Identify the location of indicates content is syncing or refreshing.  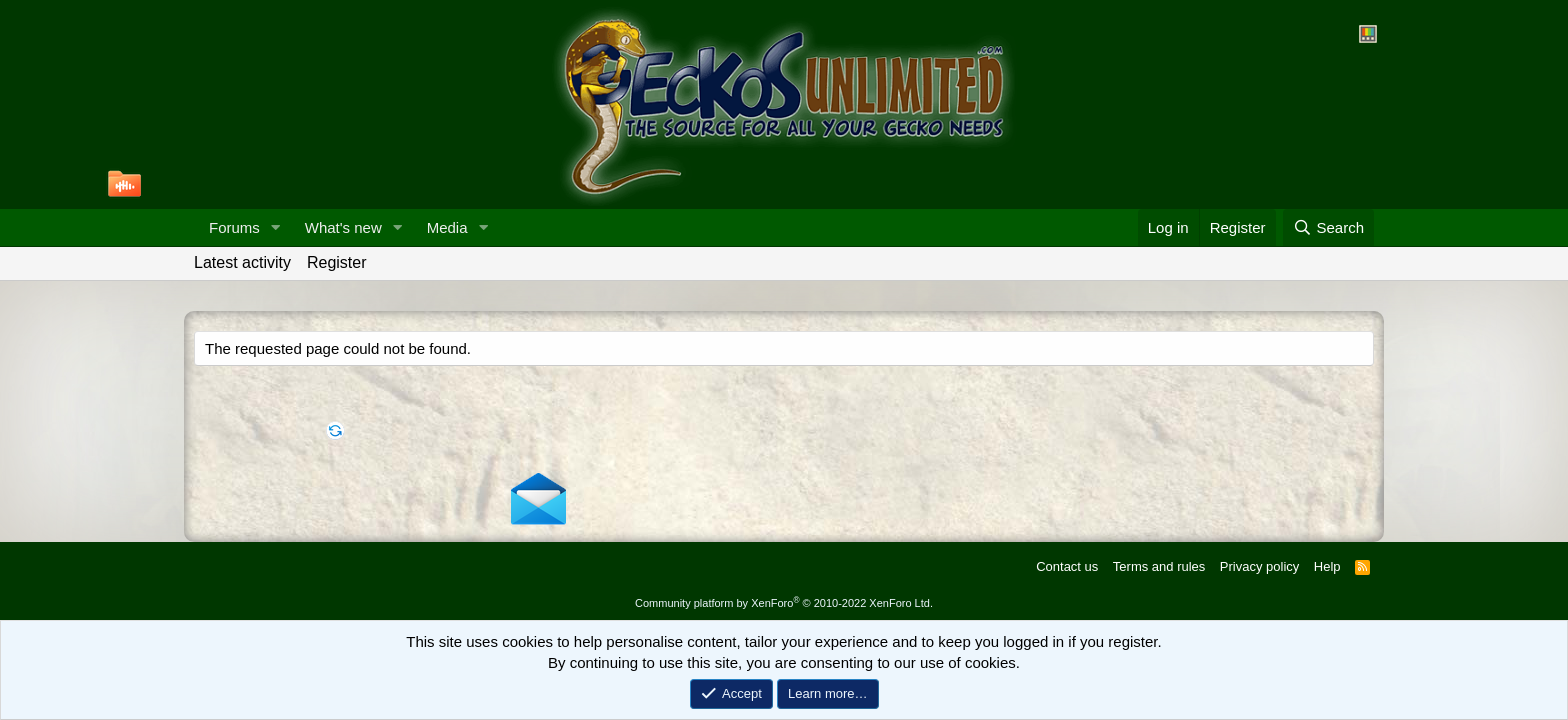
(345, 420).